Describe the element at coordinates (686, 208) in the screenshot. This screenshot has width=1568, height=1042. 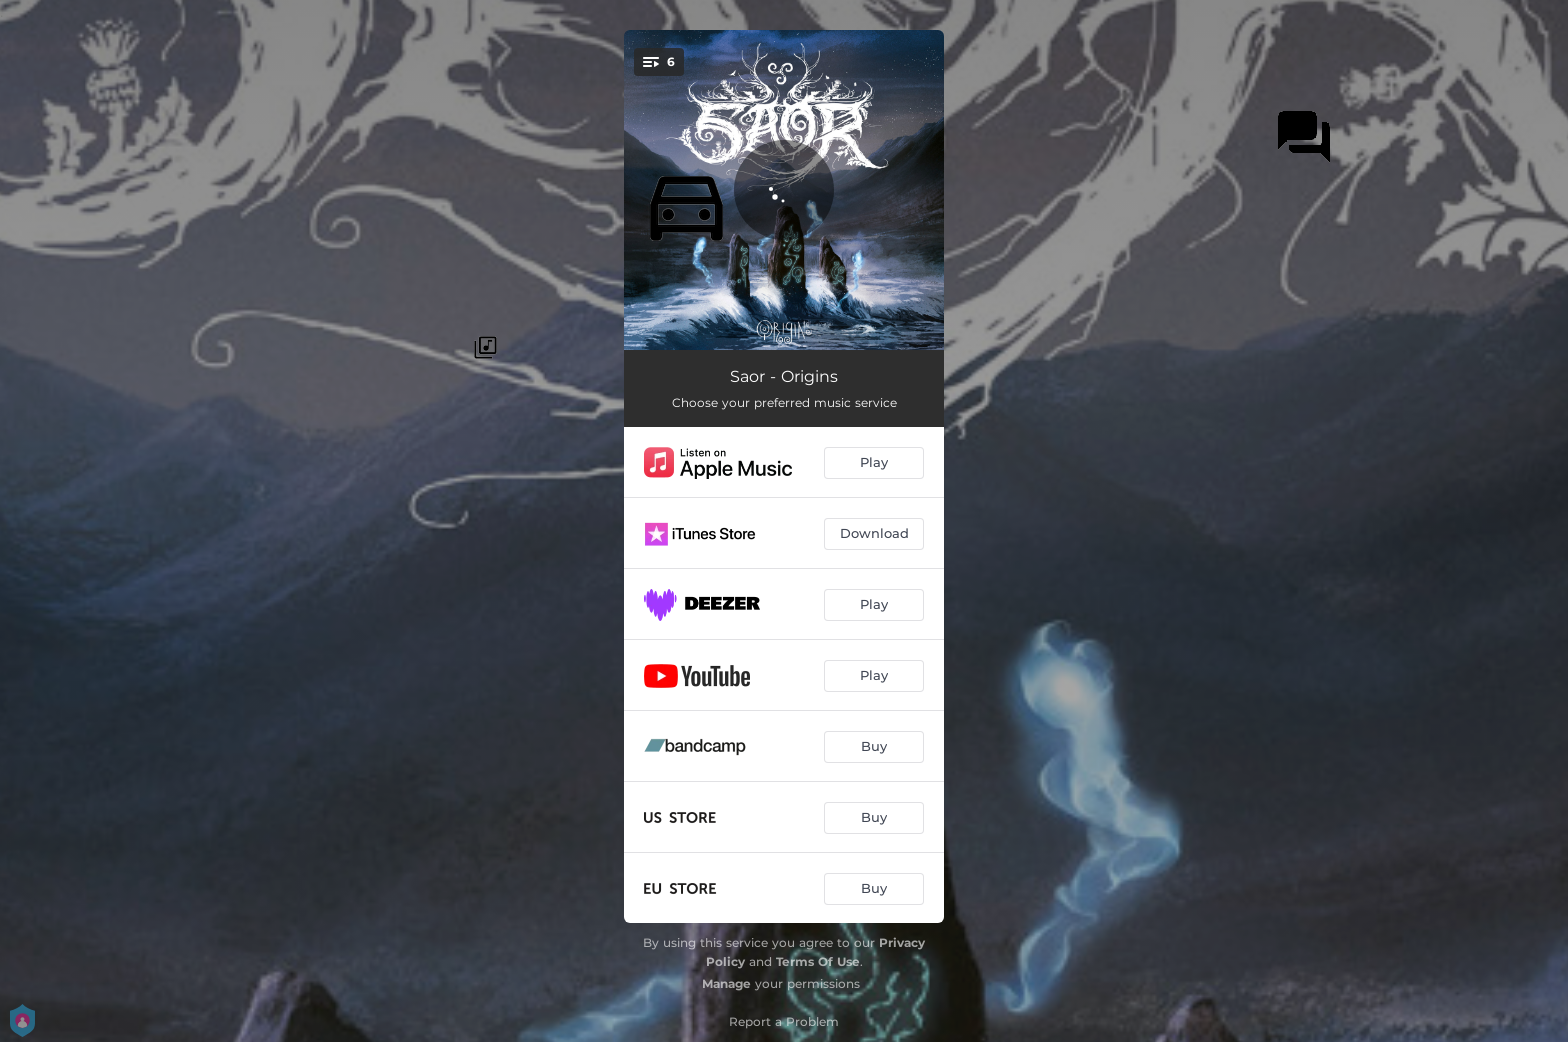
I see `indicates it's time to leave for your destination` at that location.